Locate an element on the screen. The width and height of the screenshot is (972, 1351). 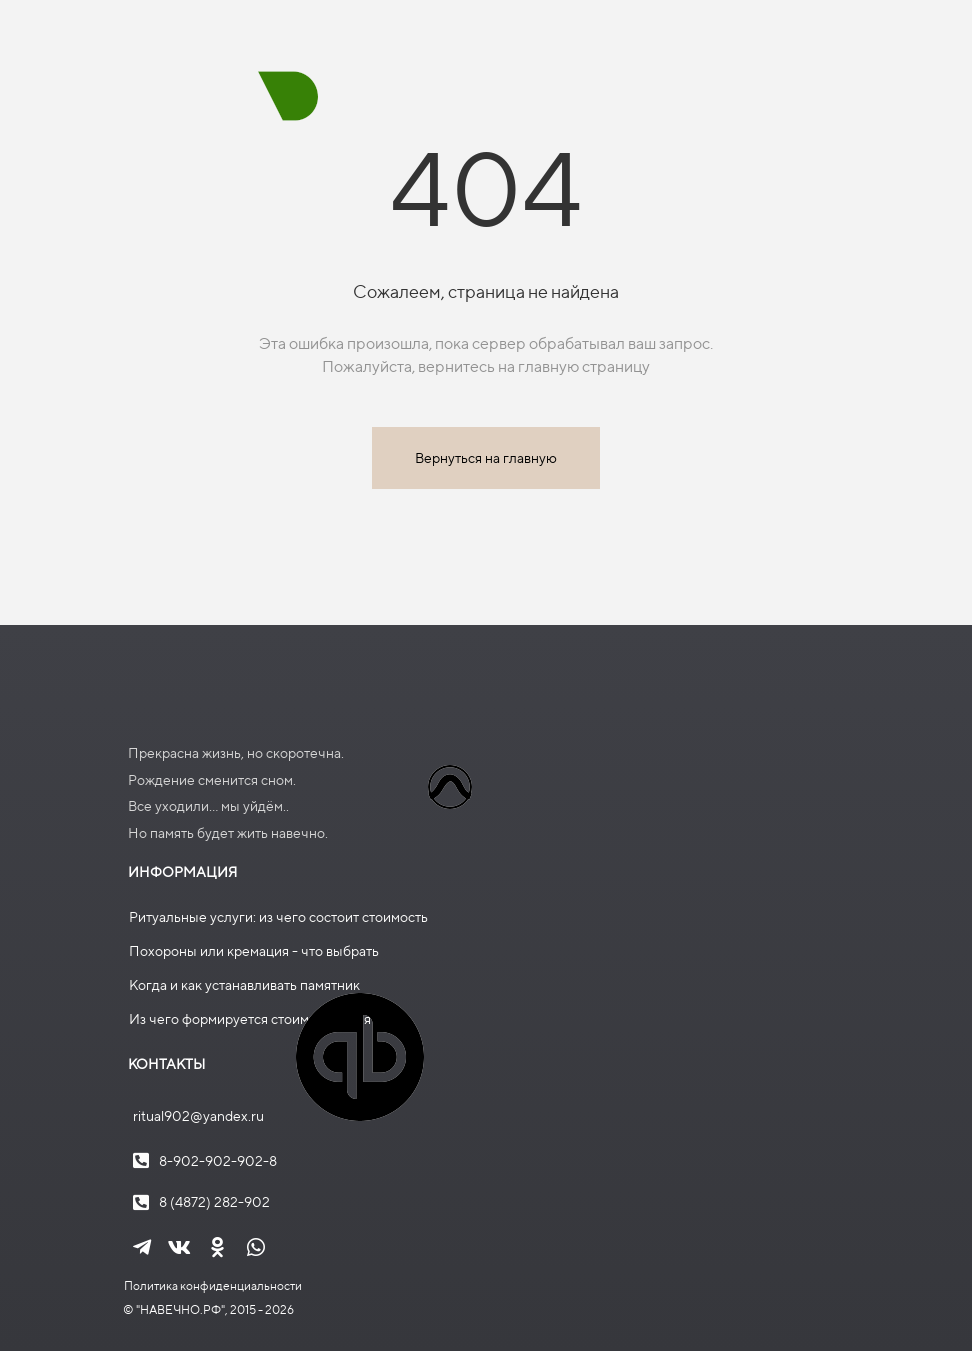
open QuickBooks accounting software is located at coordinates (360, 1057).